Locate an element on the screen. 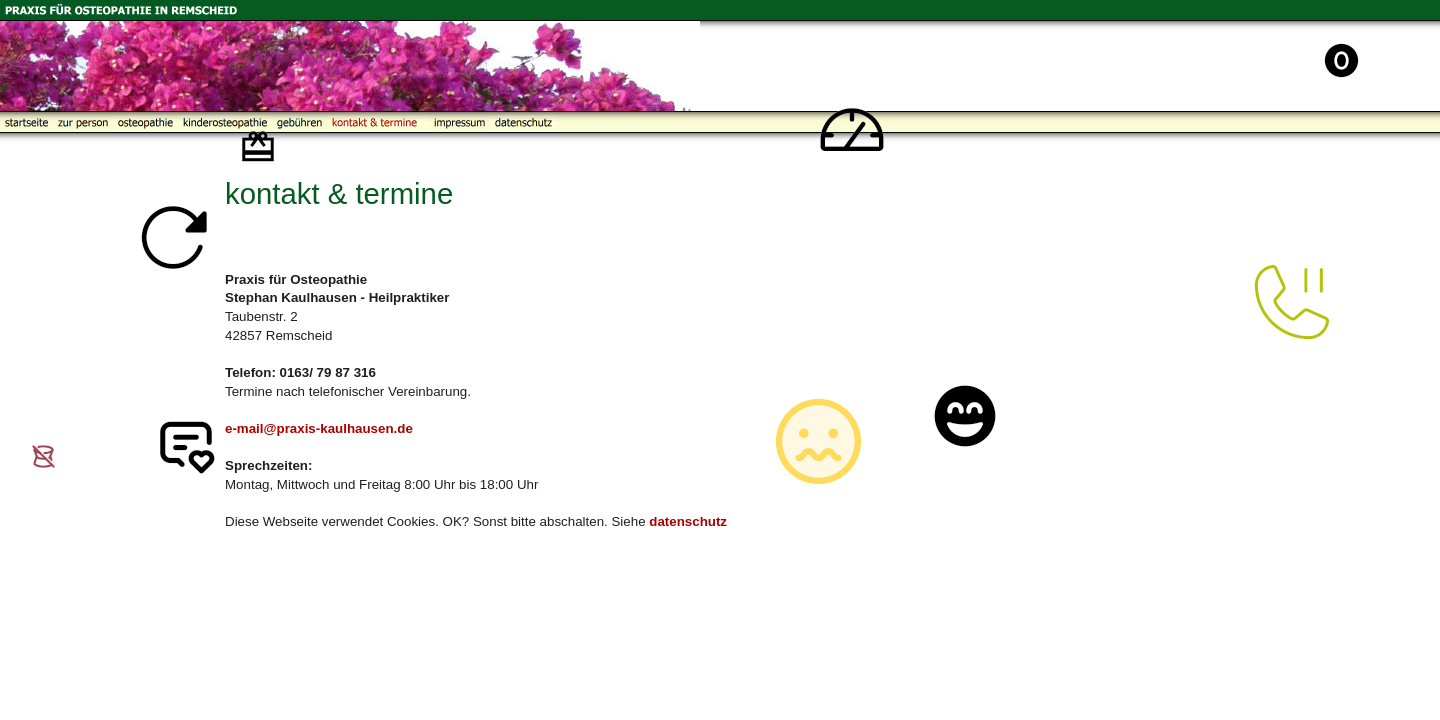  indicates nervous or anxious status is located at coordinates (818, 441).